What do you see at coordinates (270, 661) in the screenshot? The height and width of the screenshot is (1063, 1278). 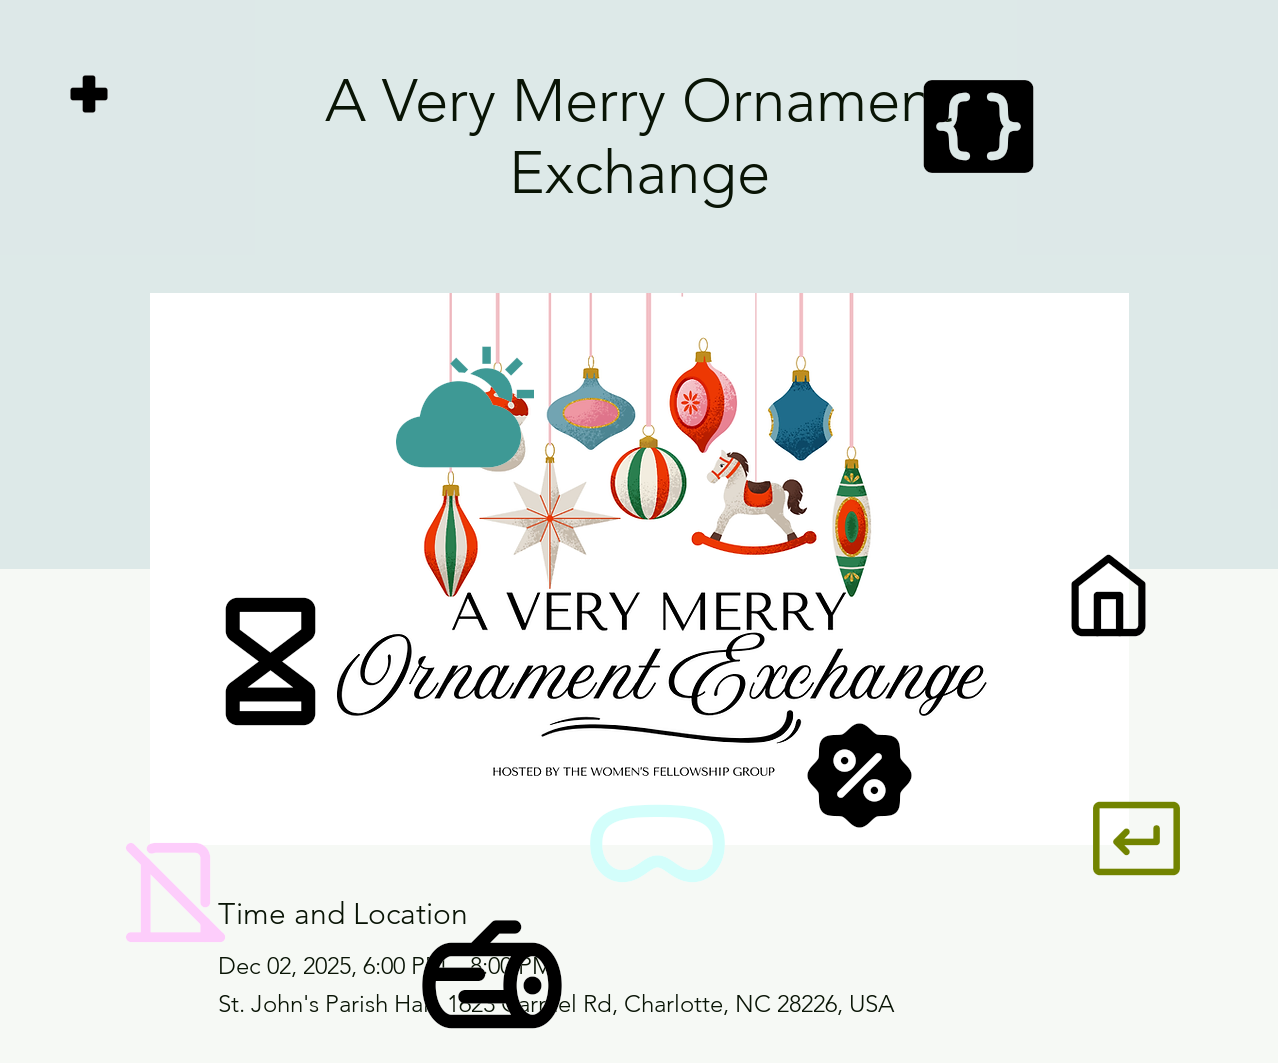 I see `indicates time is running low` at bounding box center [270, 661].